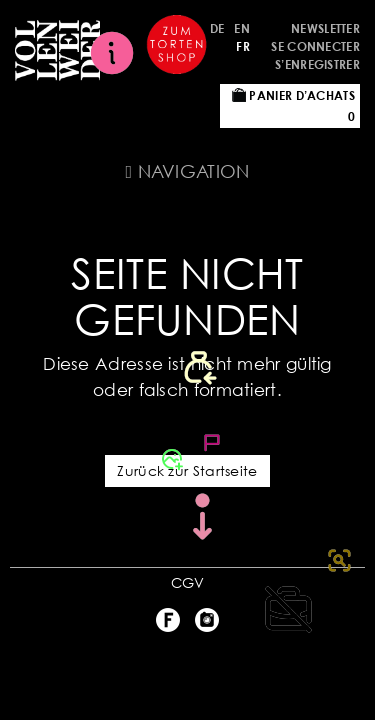 The width and height of the screenshot is (375, 720). Describe the element at coordinates (112, 53) in the screenshot. I see `view more information or details` at that location.